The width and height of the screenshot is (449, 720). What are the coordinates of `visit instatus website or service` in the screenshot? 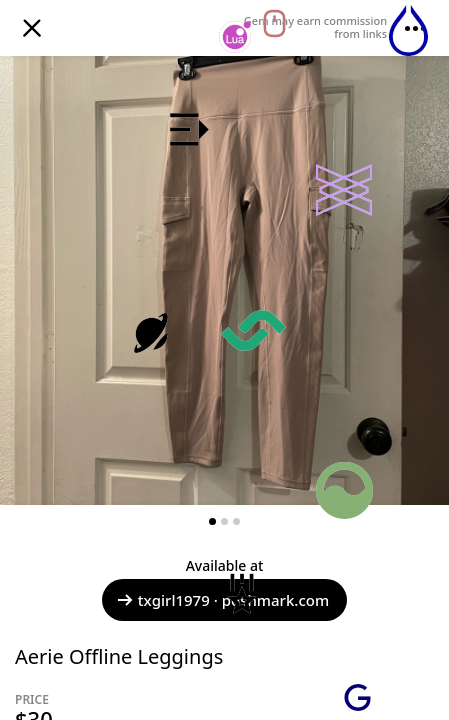 It's located at (151, 333).